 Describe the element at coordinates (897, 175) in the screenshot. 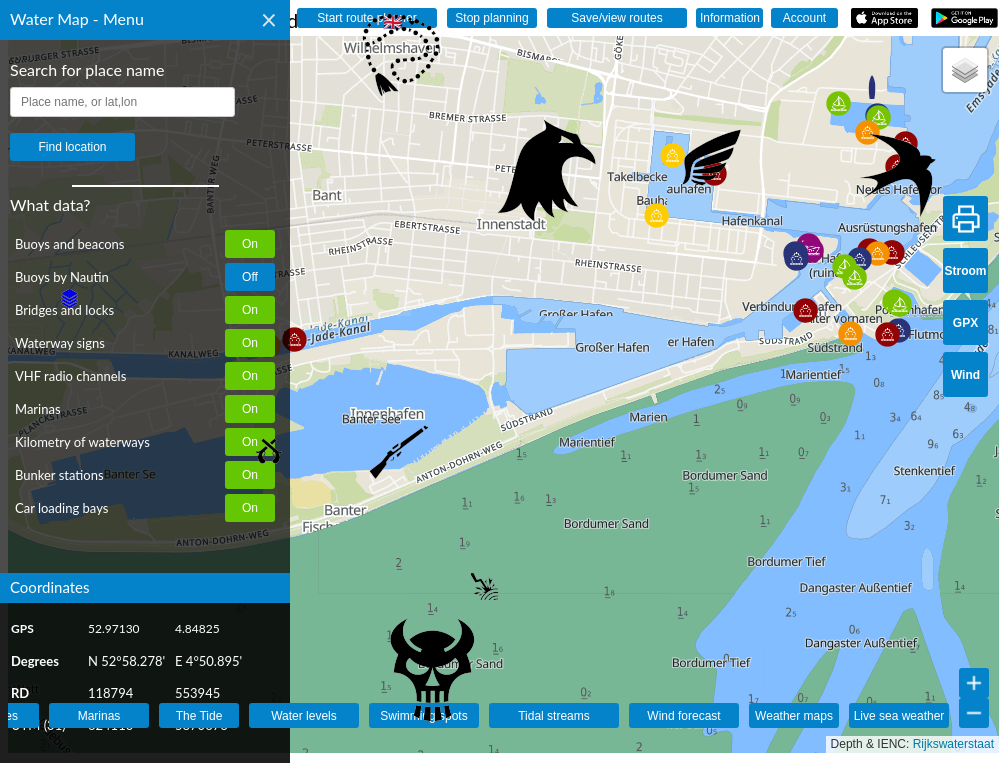

I see `swallow bird icon for nature or wildlife category` at that location.